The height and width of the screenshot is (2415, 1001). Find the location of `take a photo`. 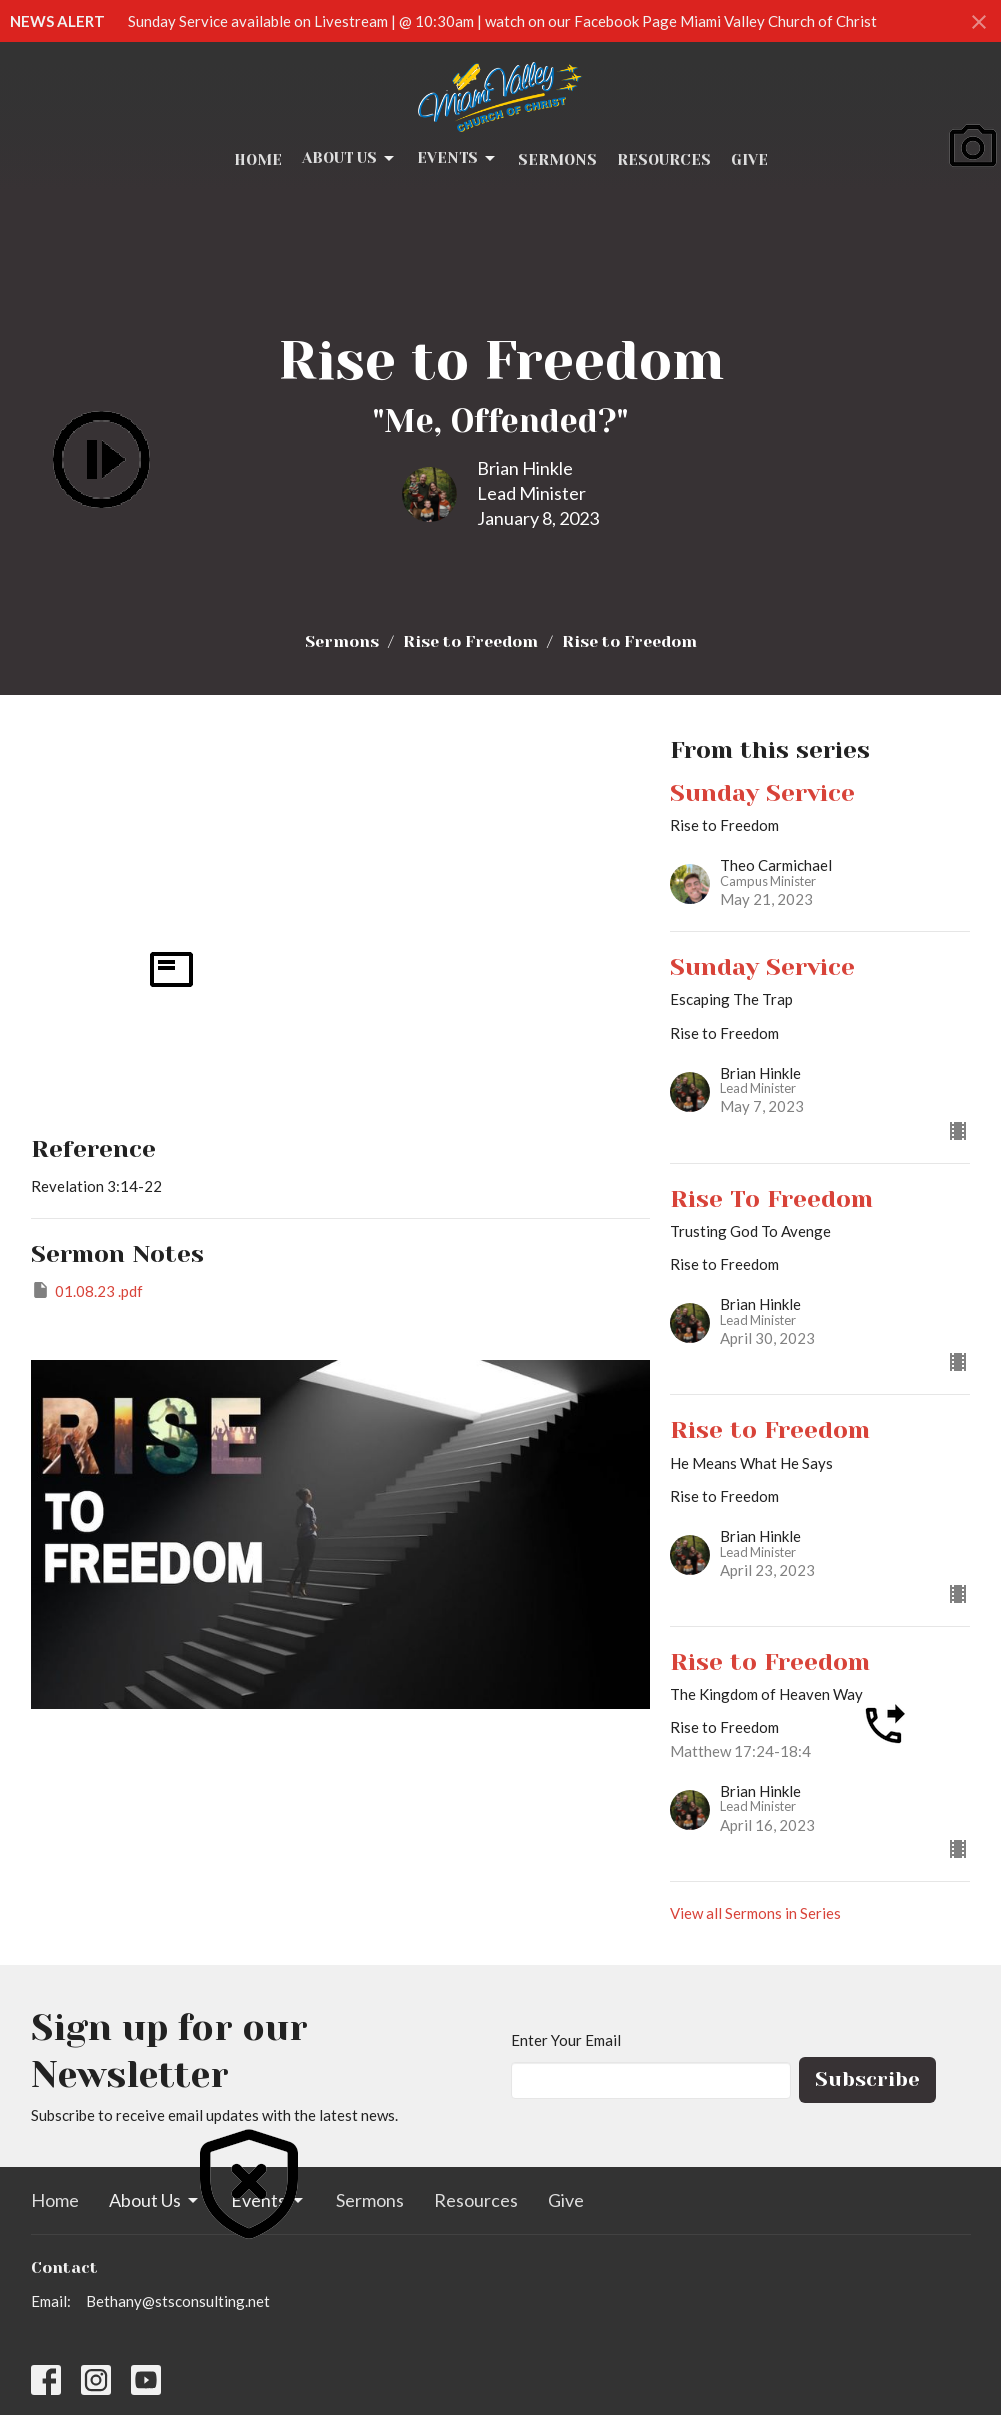

take a photo is located at coordinates (973, 148).